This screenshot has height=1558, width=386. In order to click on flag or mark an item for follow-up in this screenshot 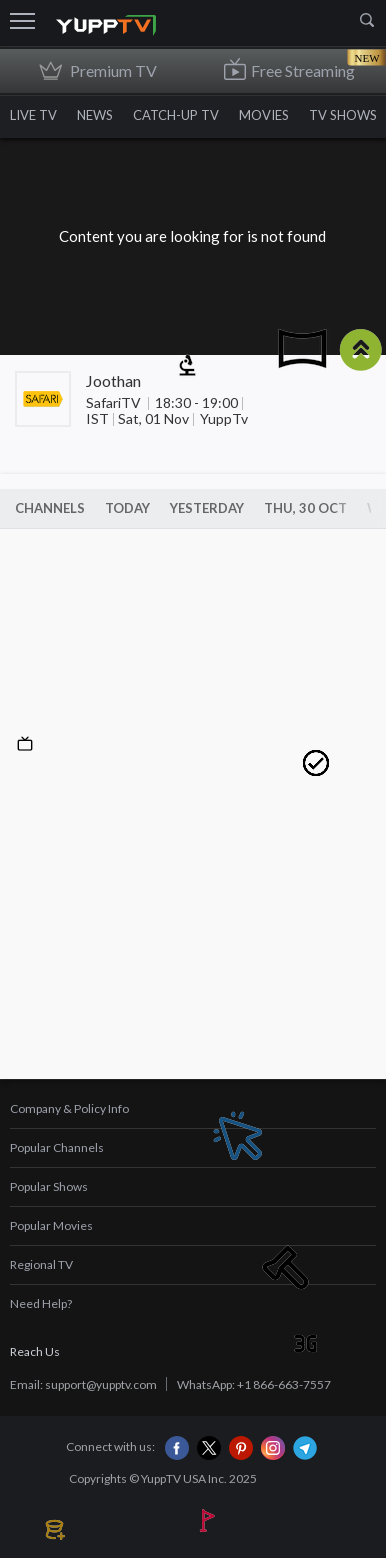, I will do `click(205, 1520)`.